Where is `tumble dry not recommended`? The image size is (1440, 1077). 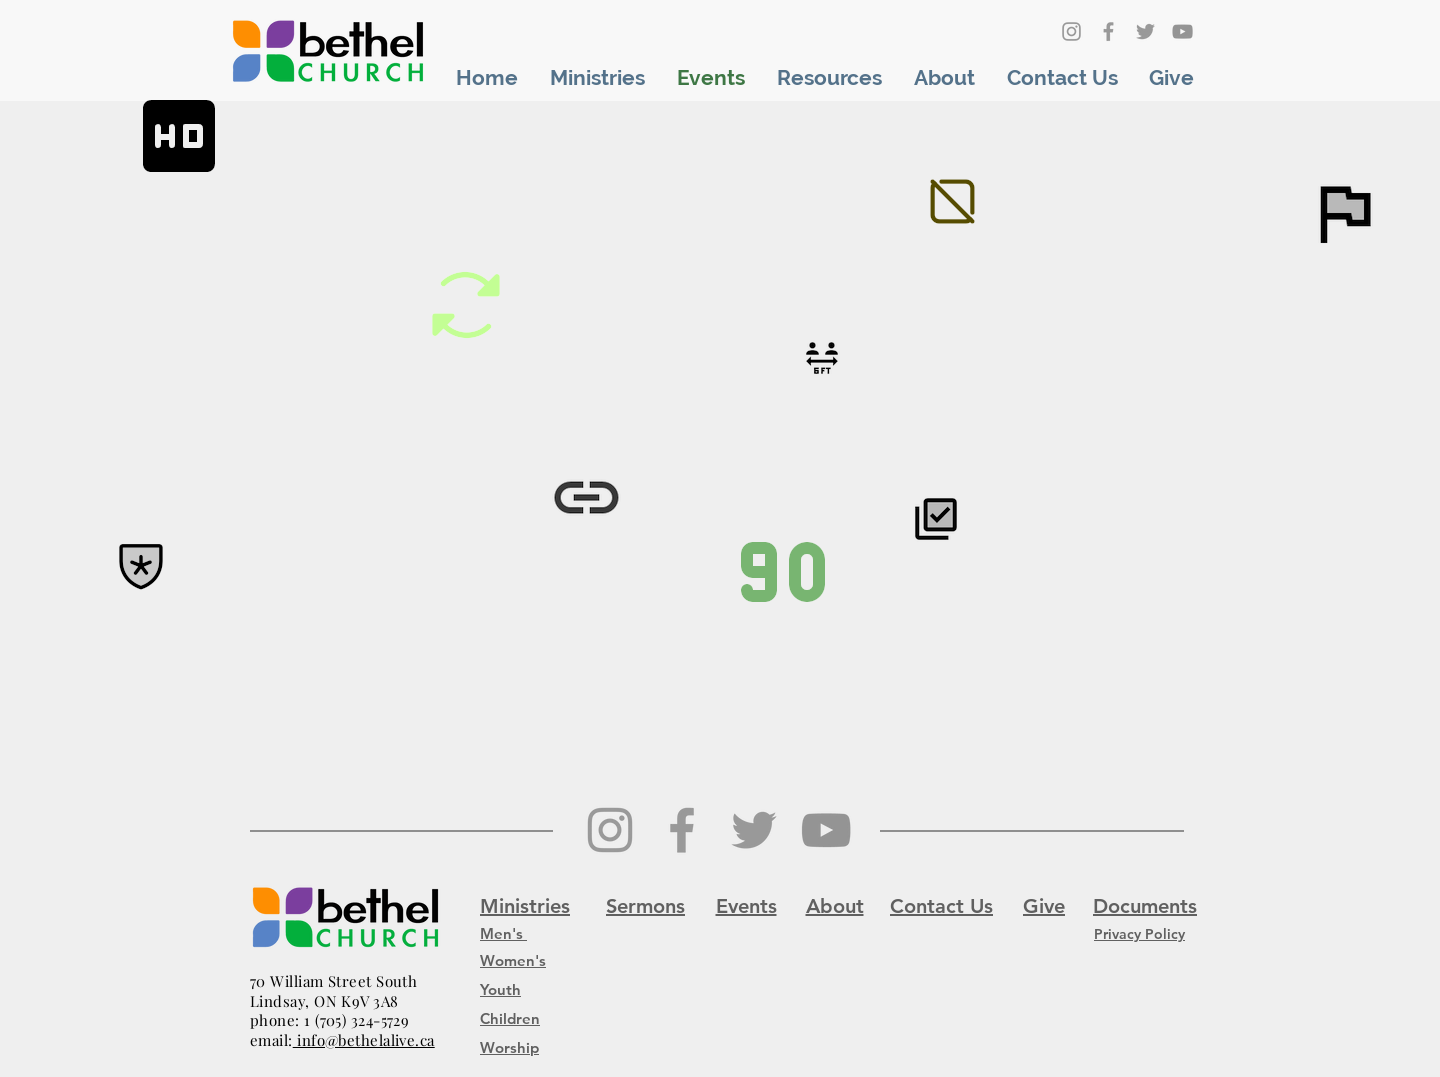
tumble dry not recommended is located at coordinates (952, 201).